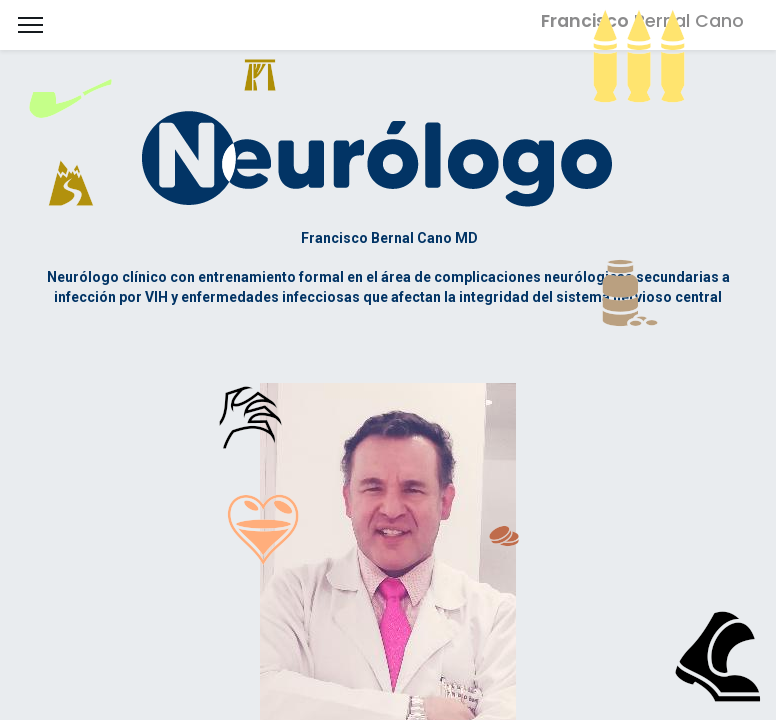  Describe the element at coordinates (639, 56) in the screenshot. I see `ammunition or bullet inventory indicator` at that location.